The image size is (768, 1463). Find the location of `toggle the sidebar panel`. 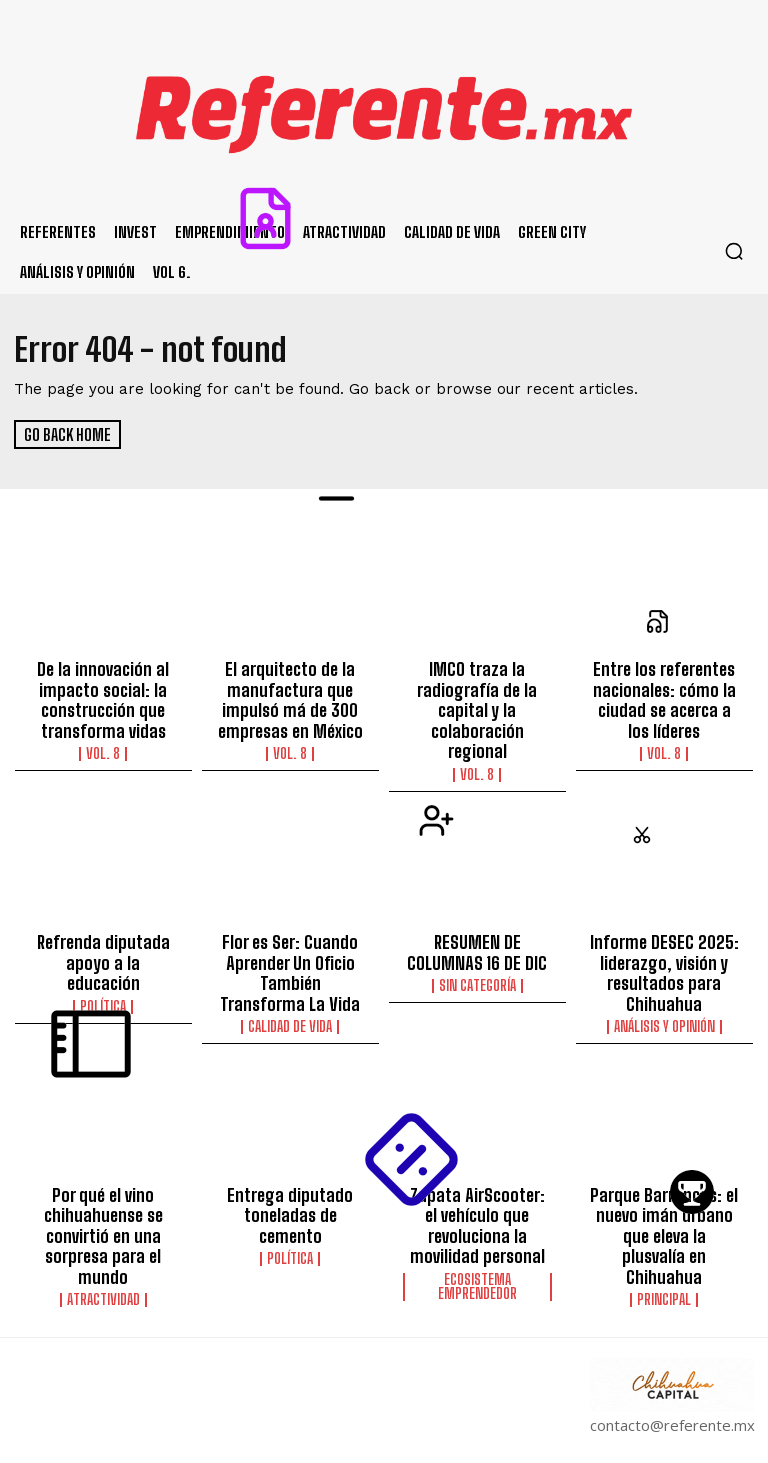

toggle the sidebar panel is located at coordinates (91, 1044).